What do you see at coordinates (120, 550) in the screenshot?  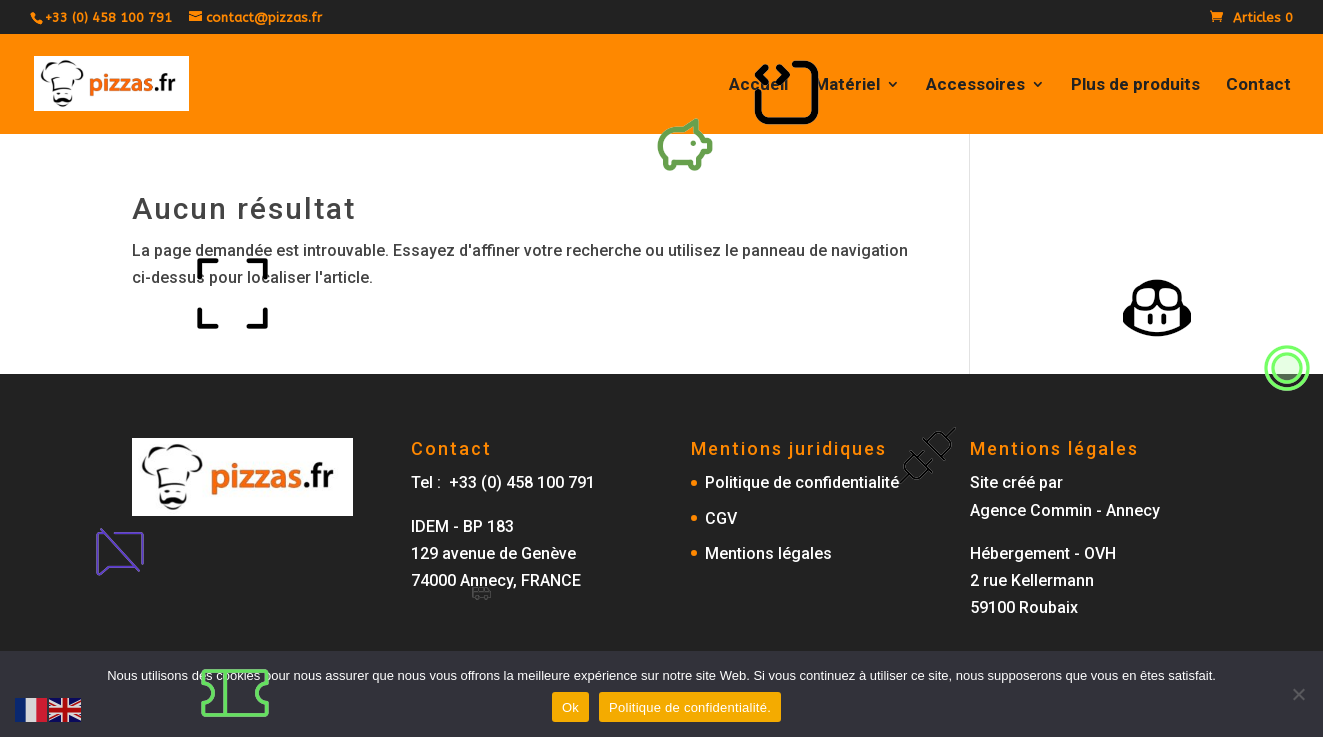 I see `mute or disable chat notifications` at bounding box center [120, 550].